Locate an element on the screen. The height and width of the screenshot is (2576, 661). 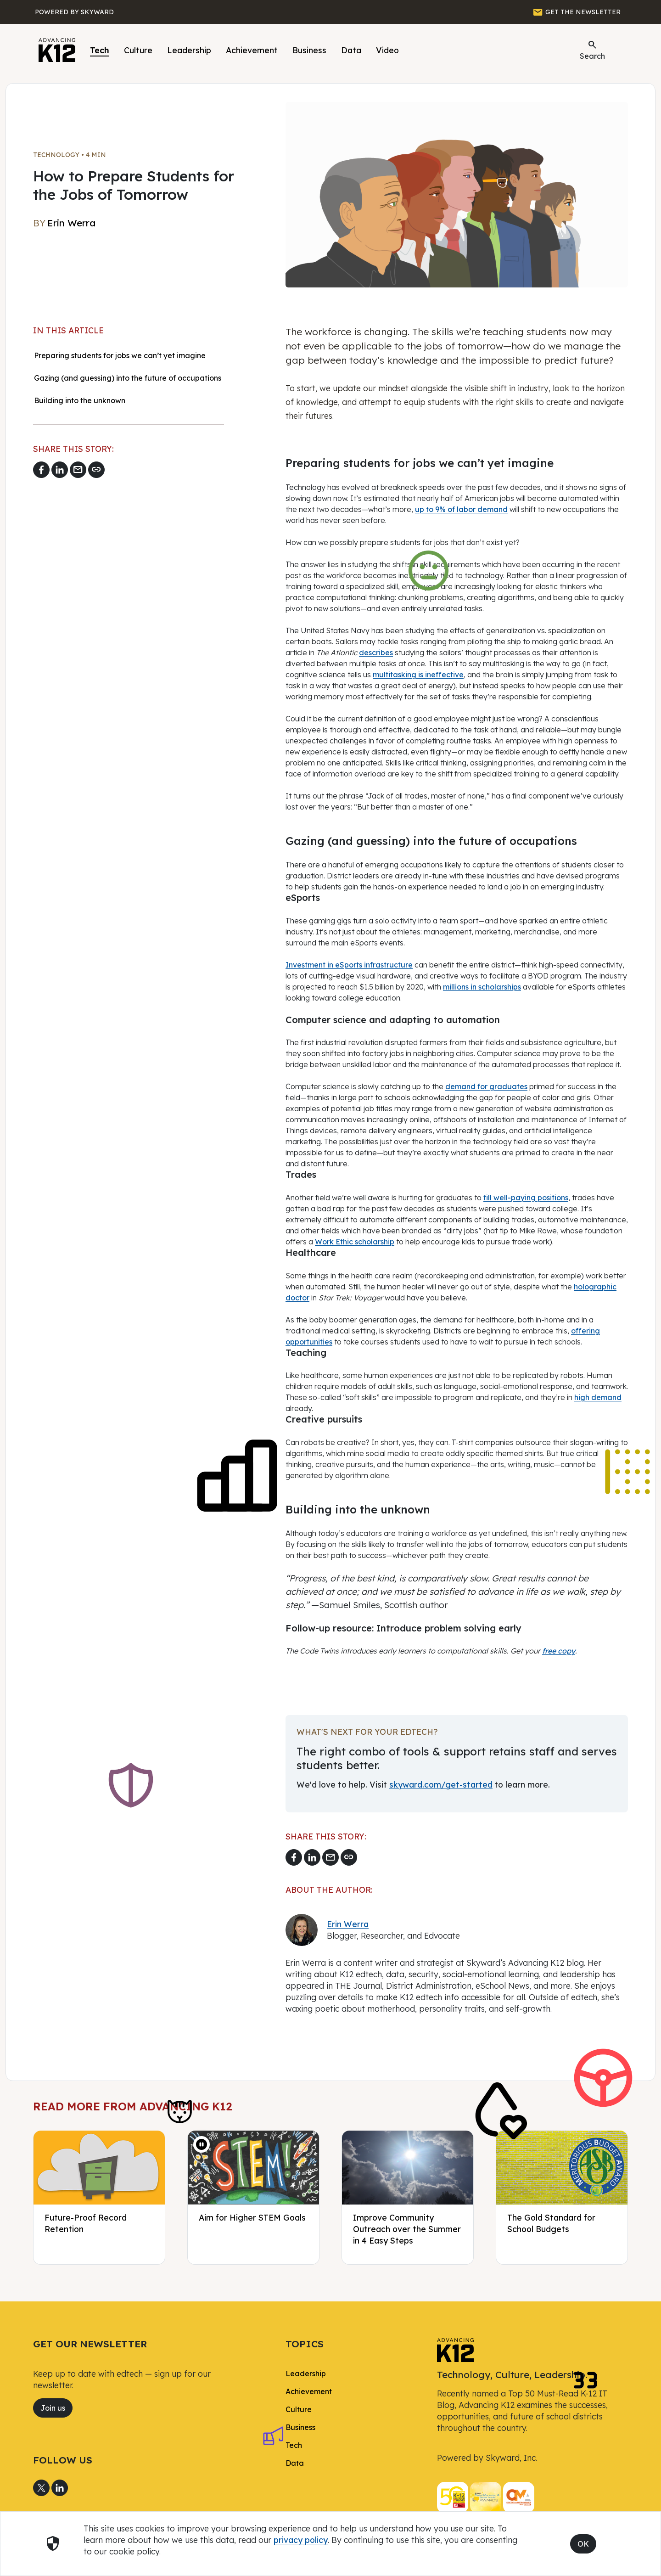
donate blood or support blood donation is located at coordinates (497, 2109).